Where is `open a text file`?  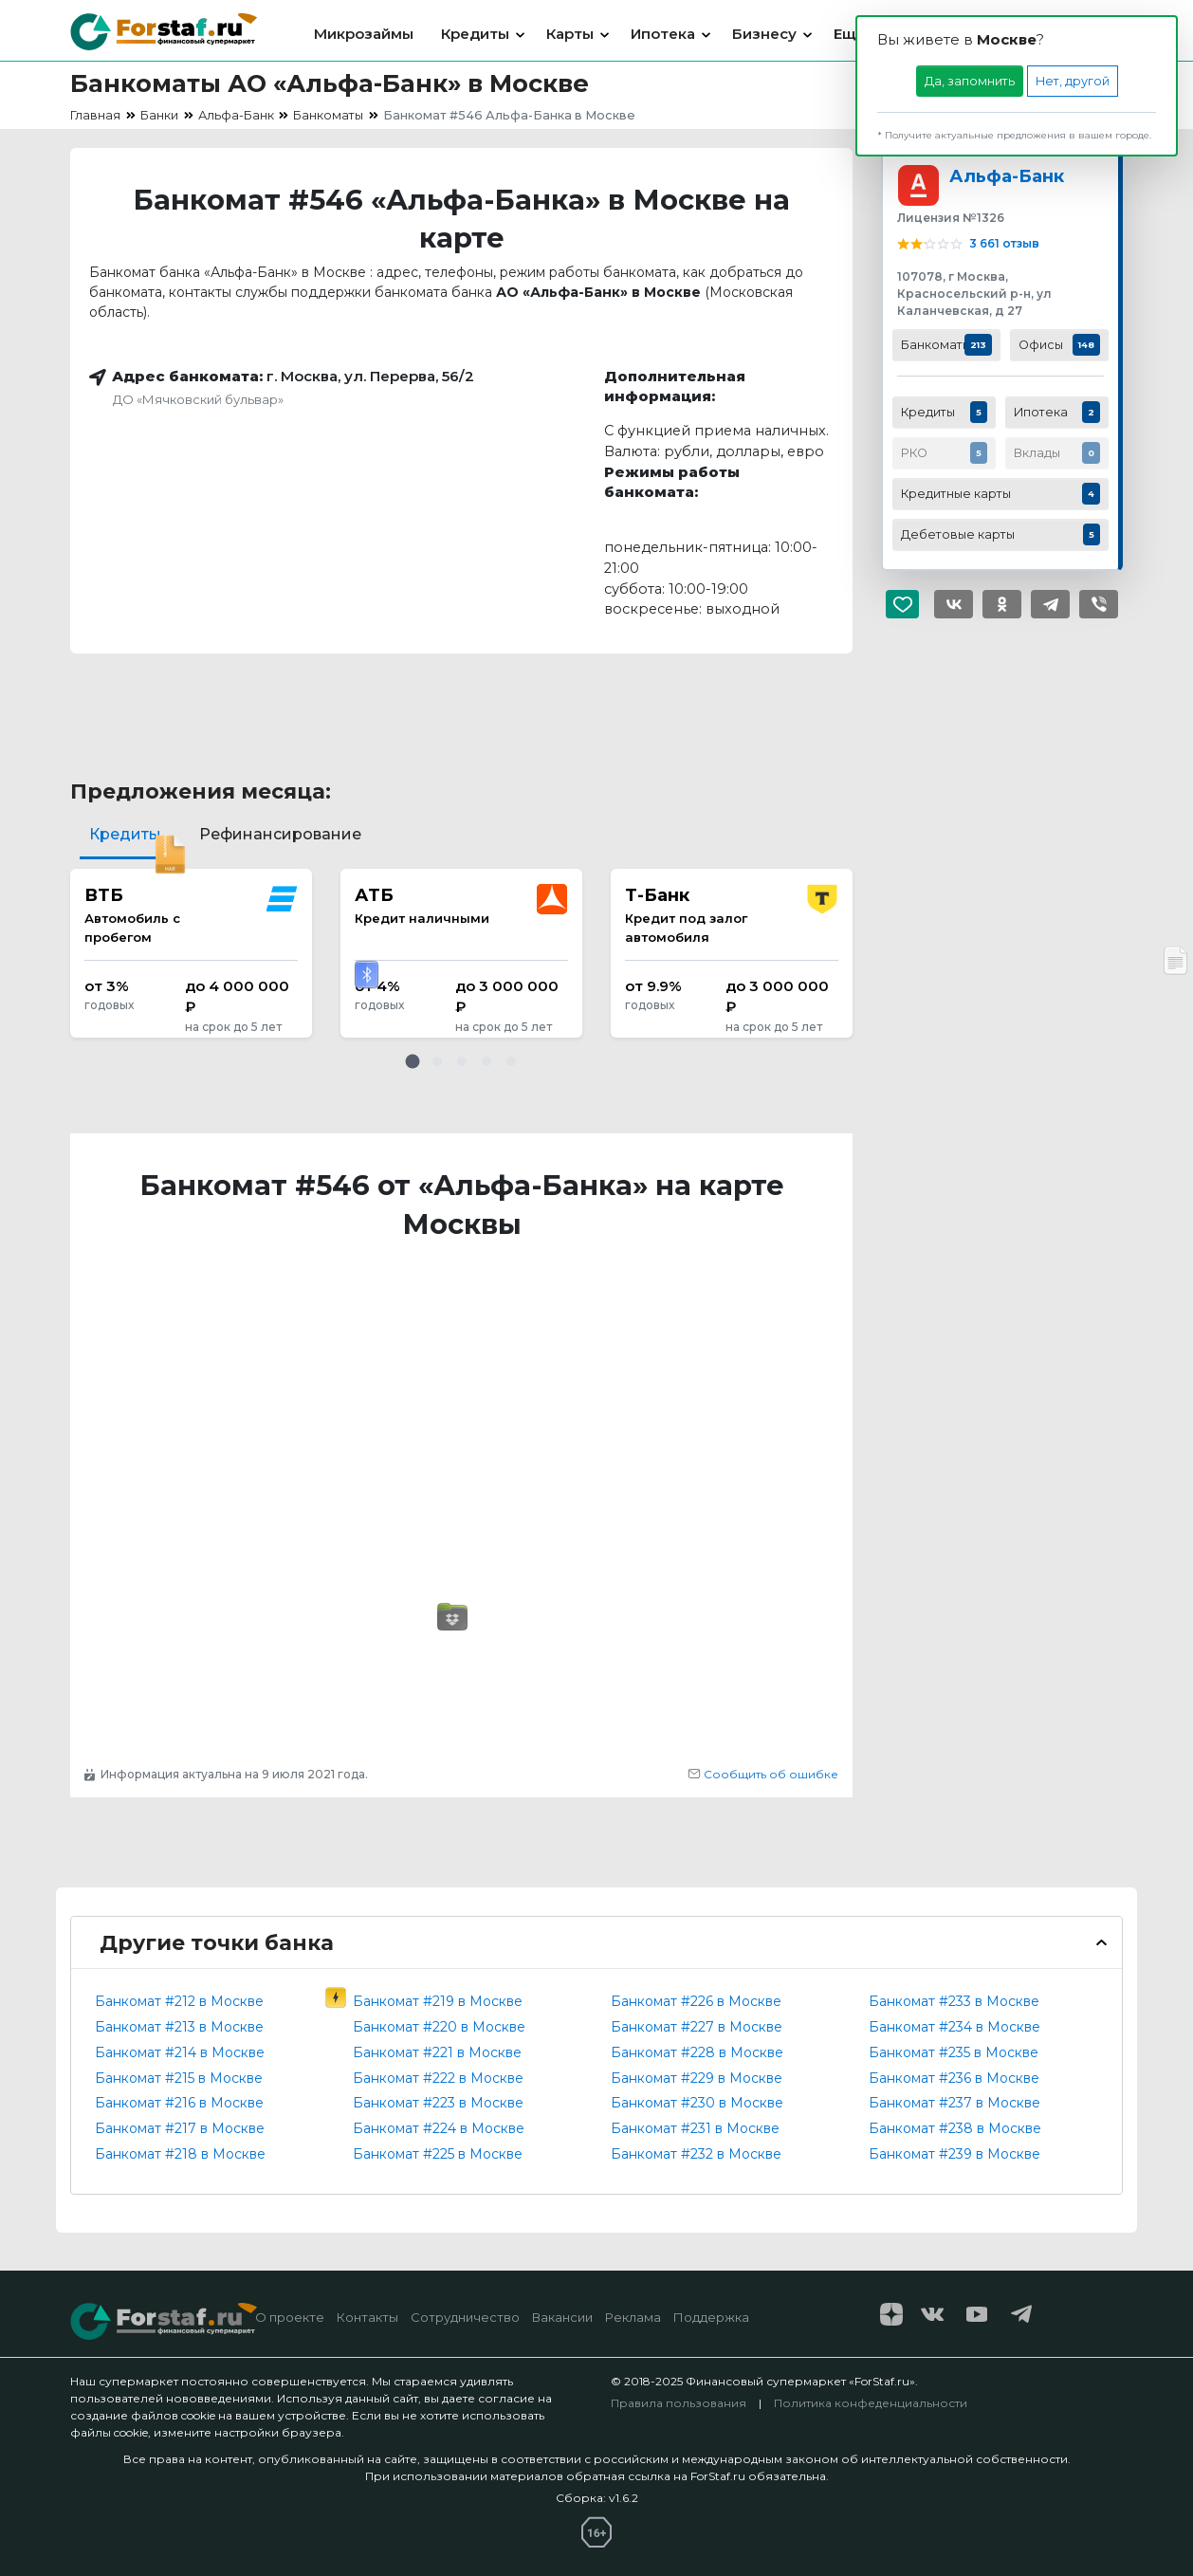
open a text file is located at coordinates (1175, 960).